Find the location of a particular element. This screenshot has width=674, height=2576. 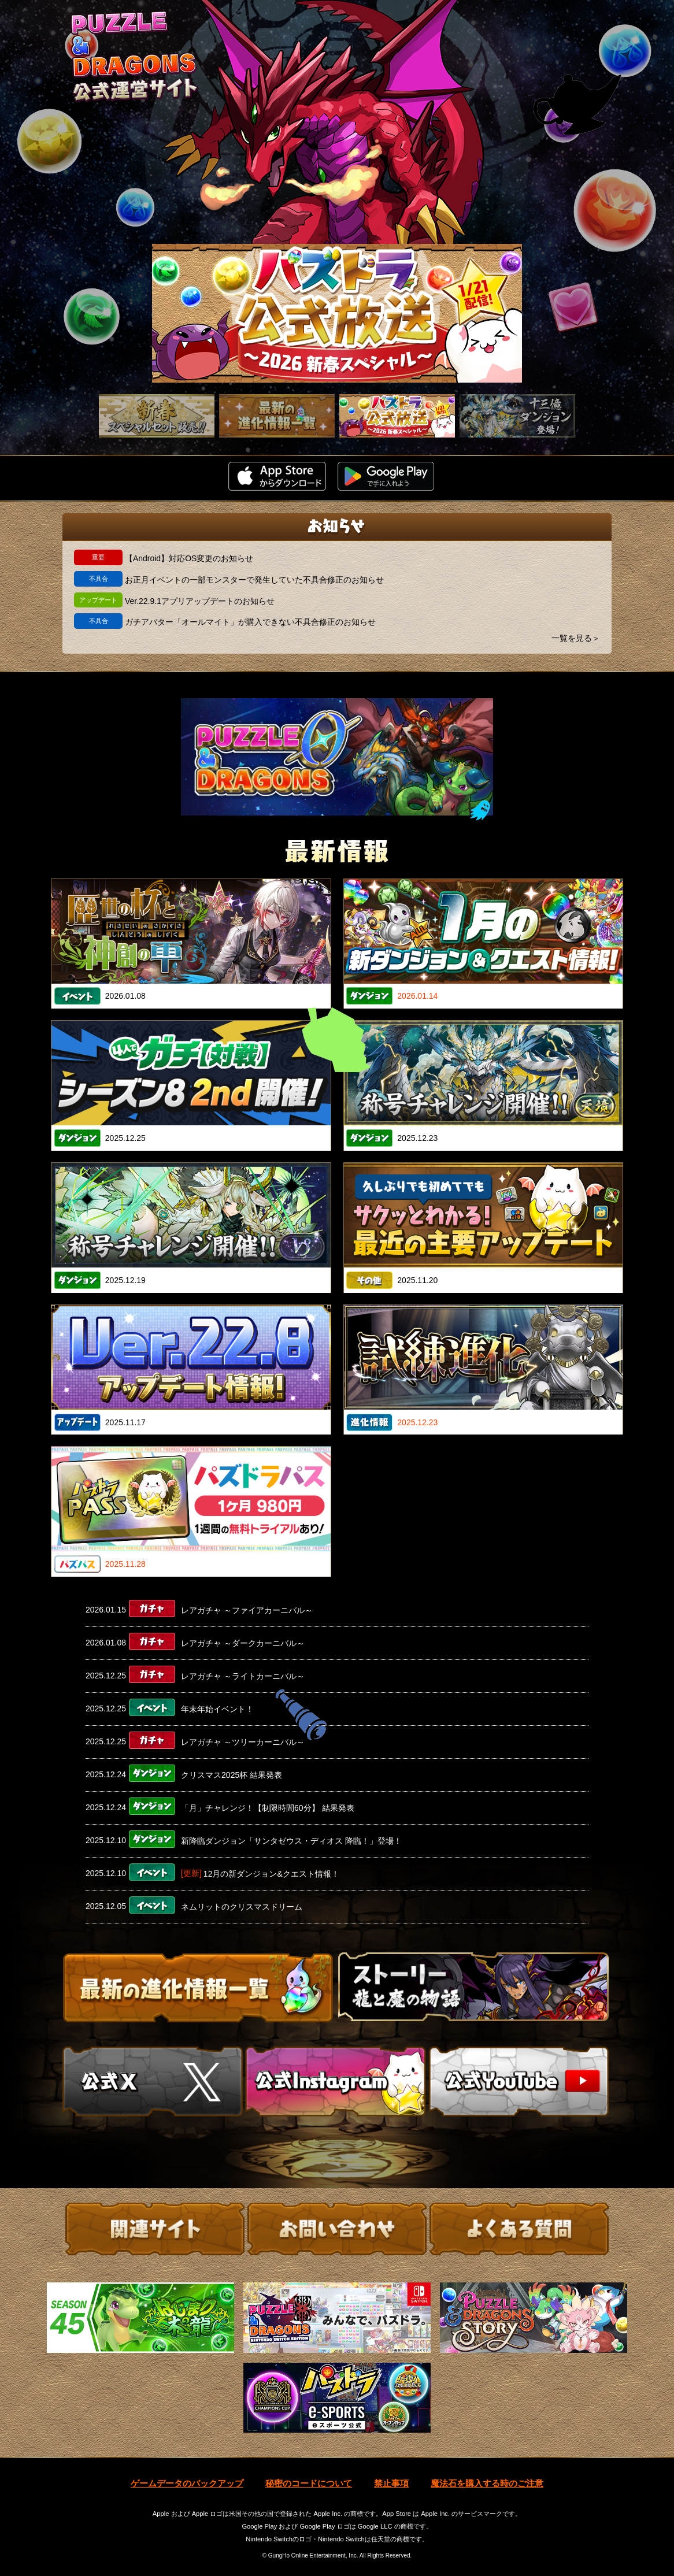

search or explore content is located at coordinates (301, 1714).